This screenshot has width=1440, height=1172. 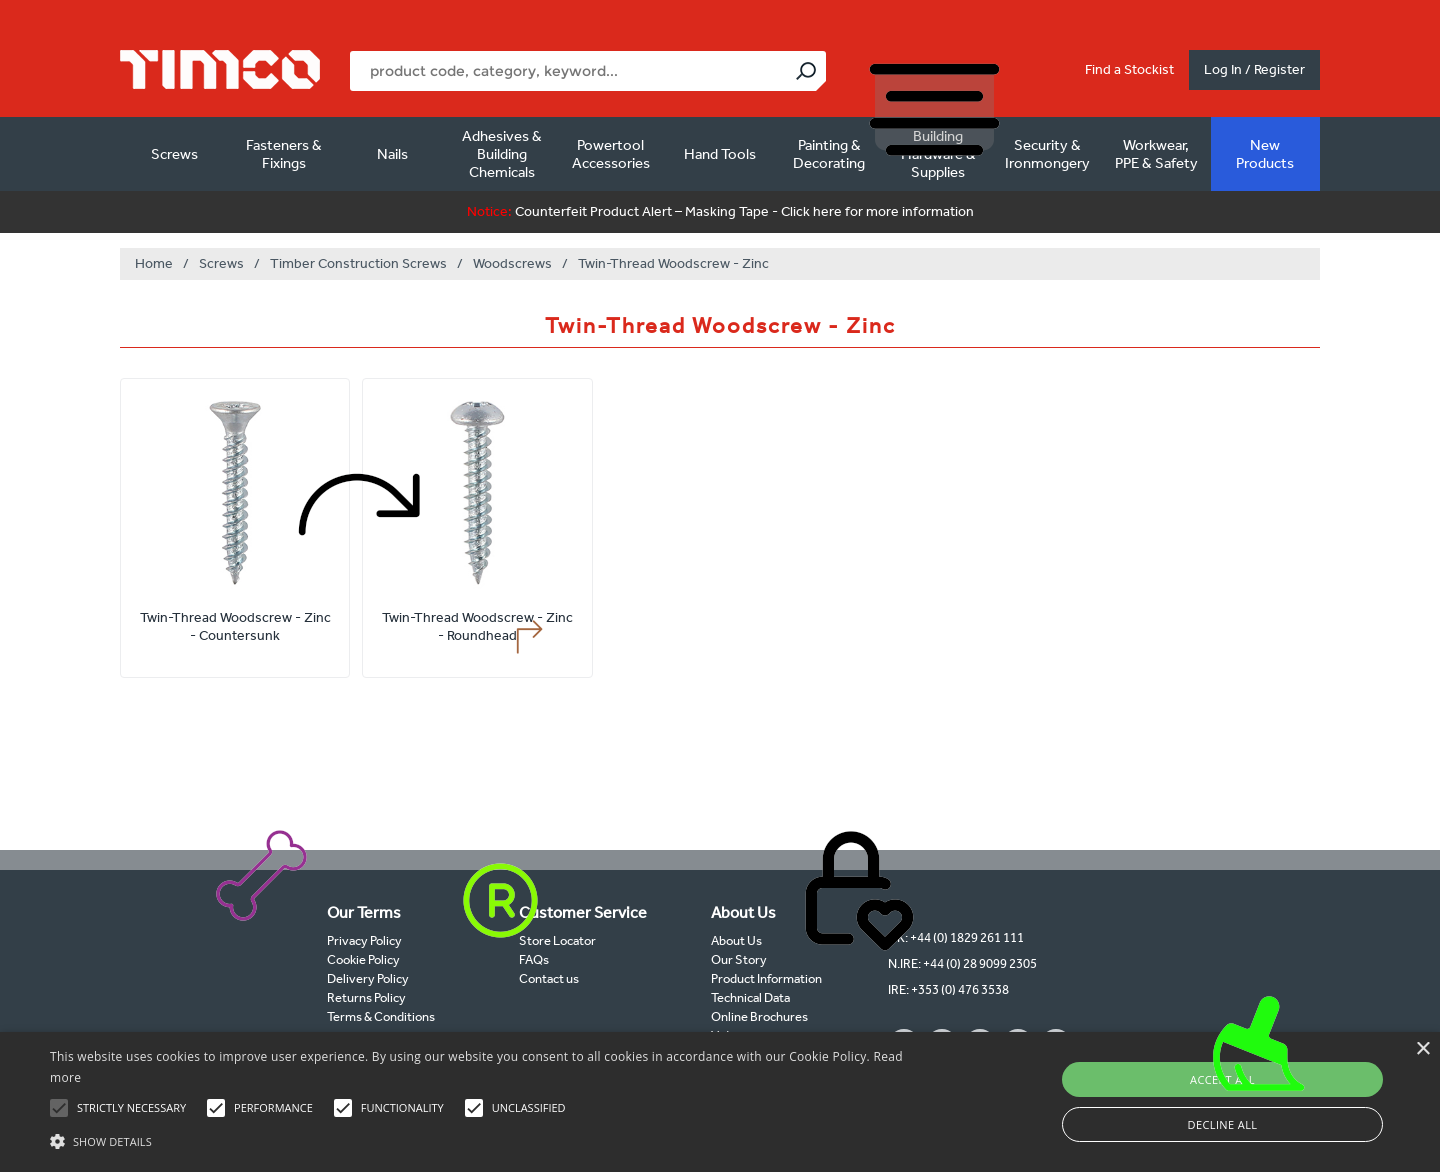 I want to click on indicates registered trademark status, so click(x=500, y=900).